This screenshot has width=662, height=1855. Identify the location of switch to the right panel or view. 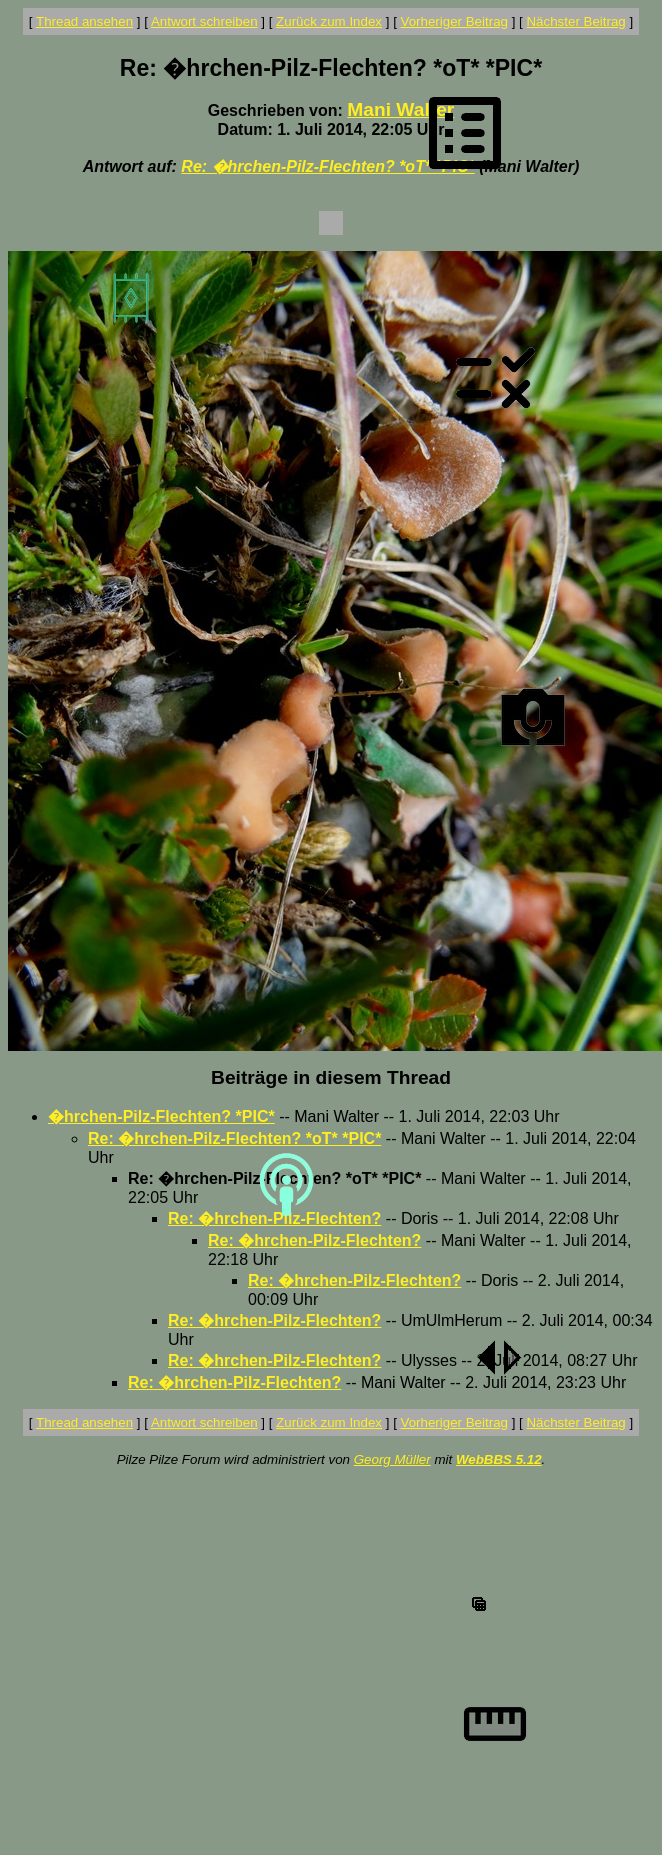
(499, 1357).